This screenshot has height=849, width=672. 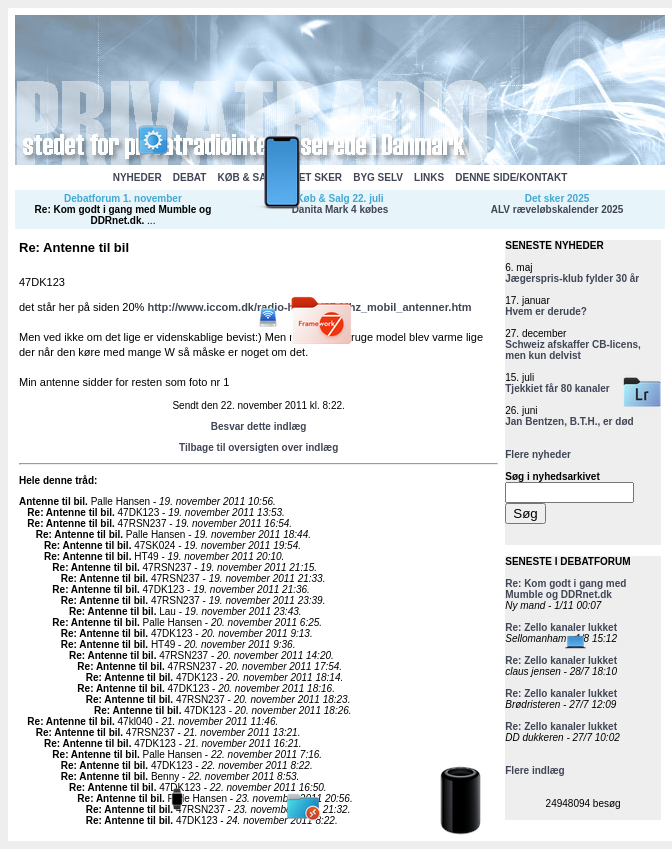 I want to click on access a wireless network drive, so click(x=268, y=318).